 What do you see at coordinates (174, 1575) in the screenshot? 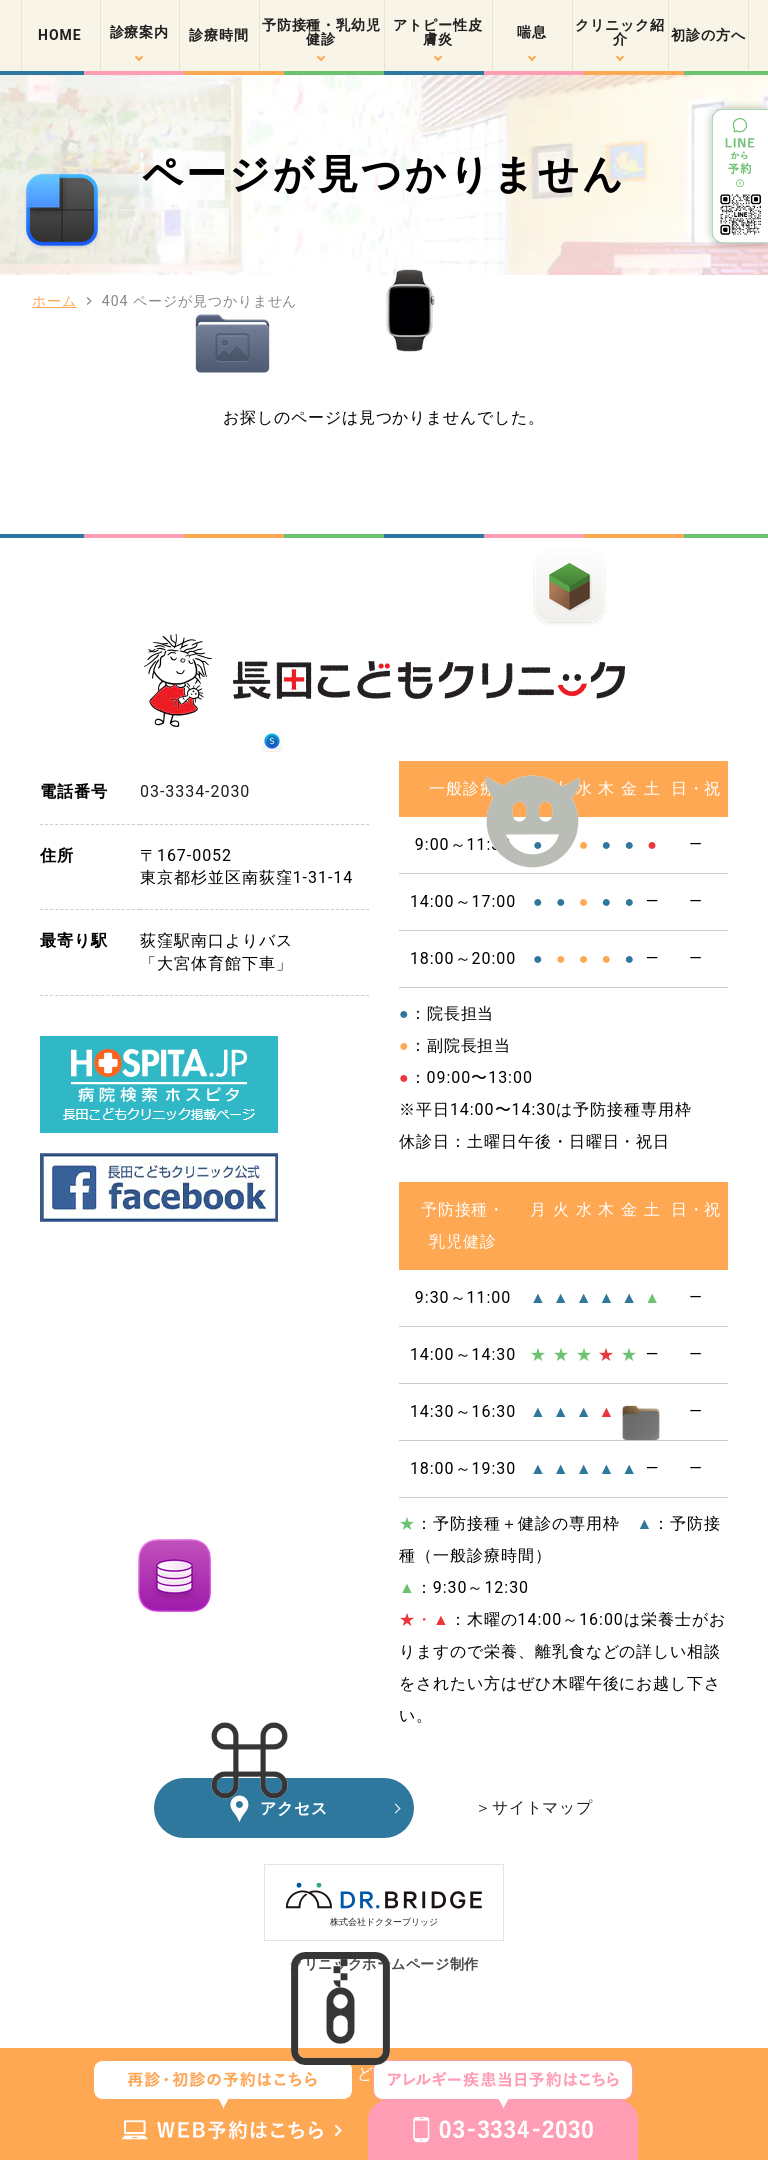
I see `open LibreOffice Base database application` at bounding box center [174, 1575].